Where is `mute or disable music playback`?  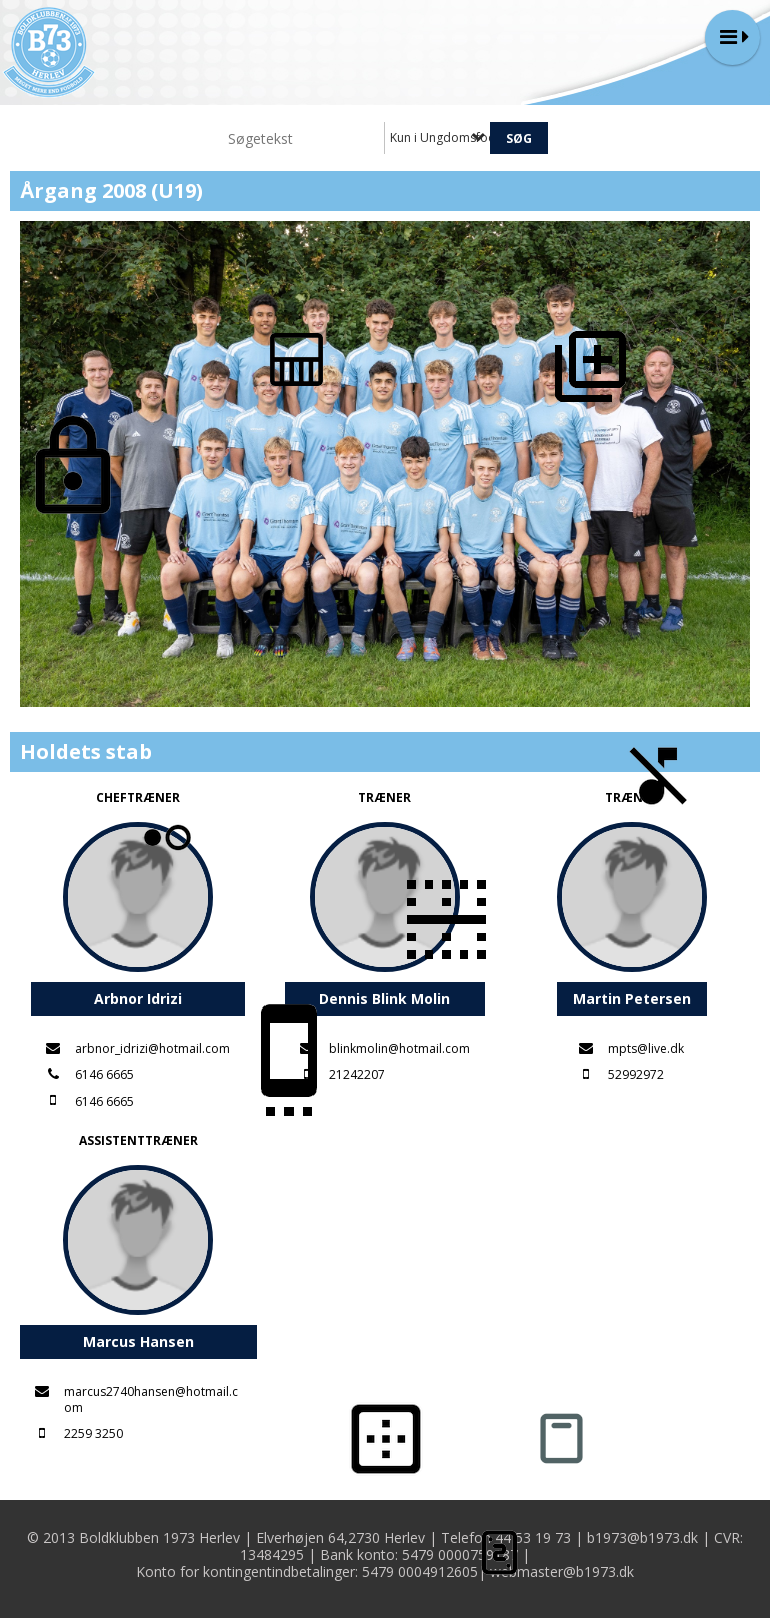
mute or disable music playback is located at coordinates (658, 776).